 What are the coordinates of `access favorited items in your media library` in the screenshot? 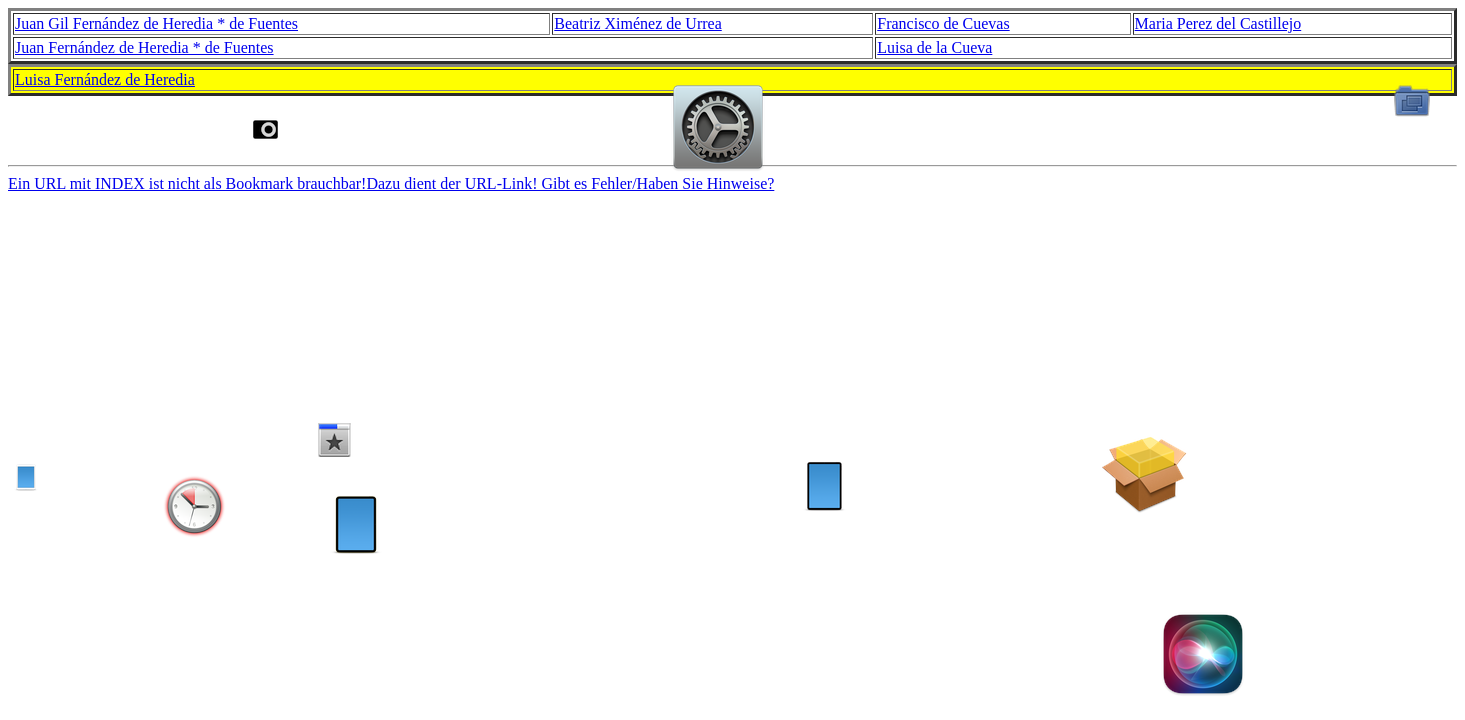 It's located at (335, 440).